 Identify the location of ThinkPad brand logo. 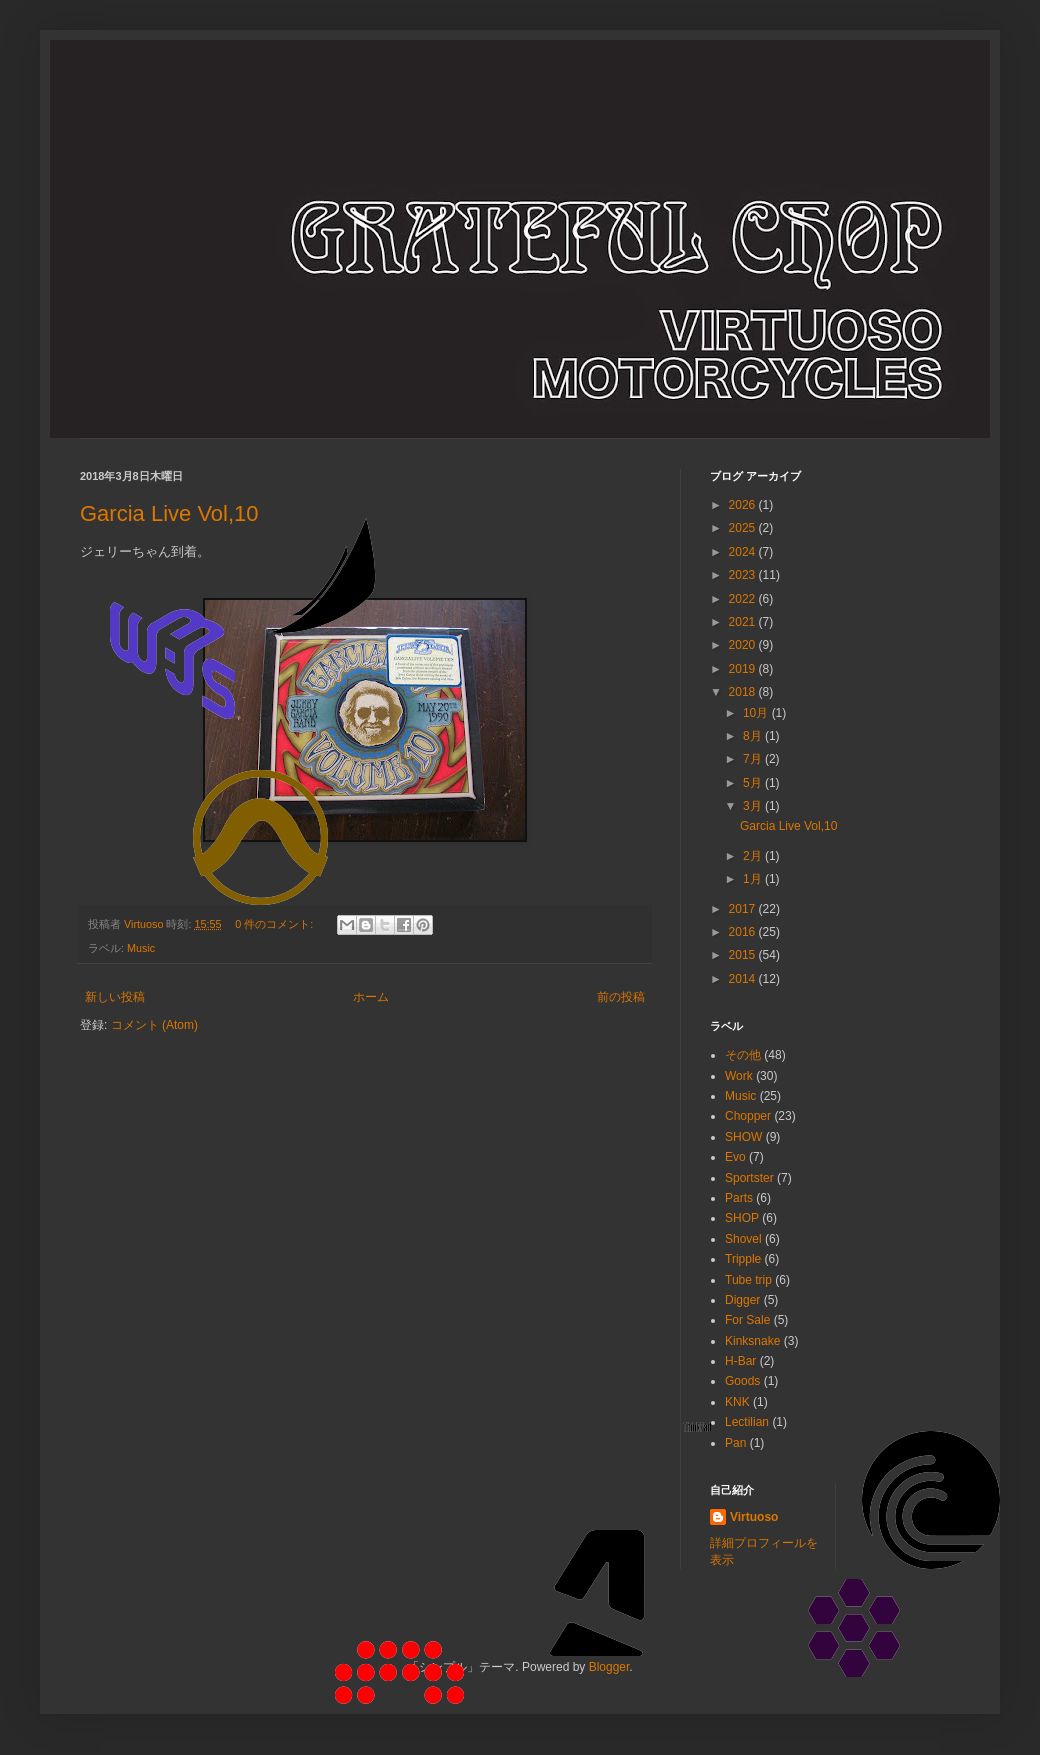
(697, 1427).